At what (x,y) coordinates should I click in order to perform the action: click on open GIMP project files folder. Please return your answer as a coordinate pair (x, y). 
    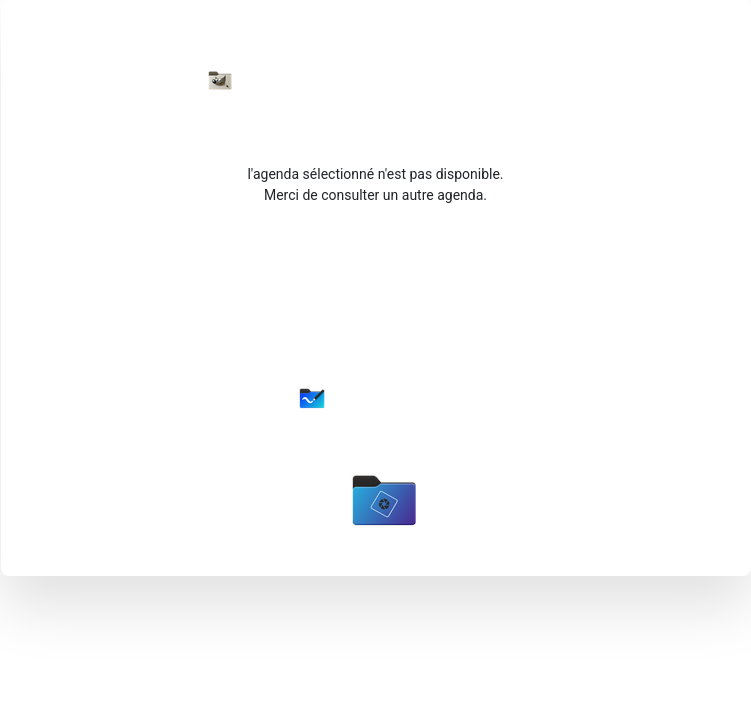
    Looking at the image, I should click on (220, 81).